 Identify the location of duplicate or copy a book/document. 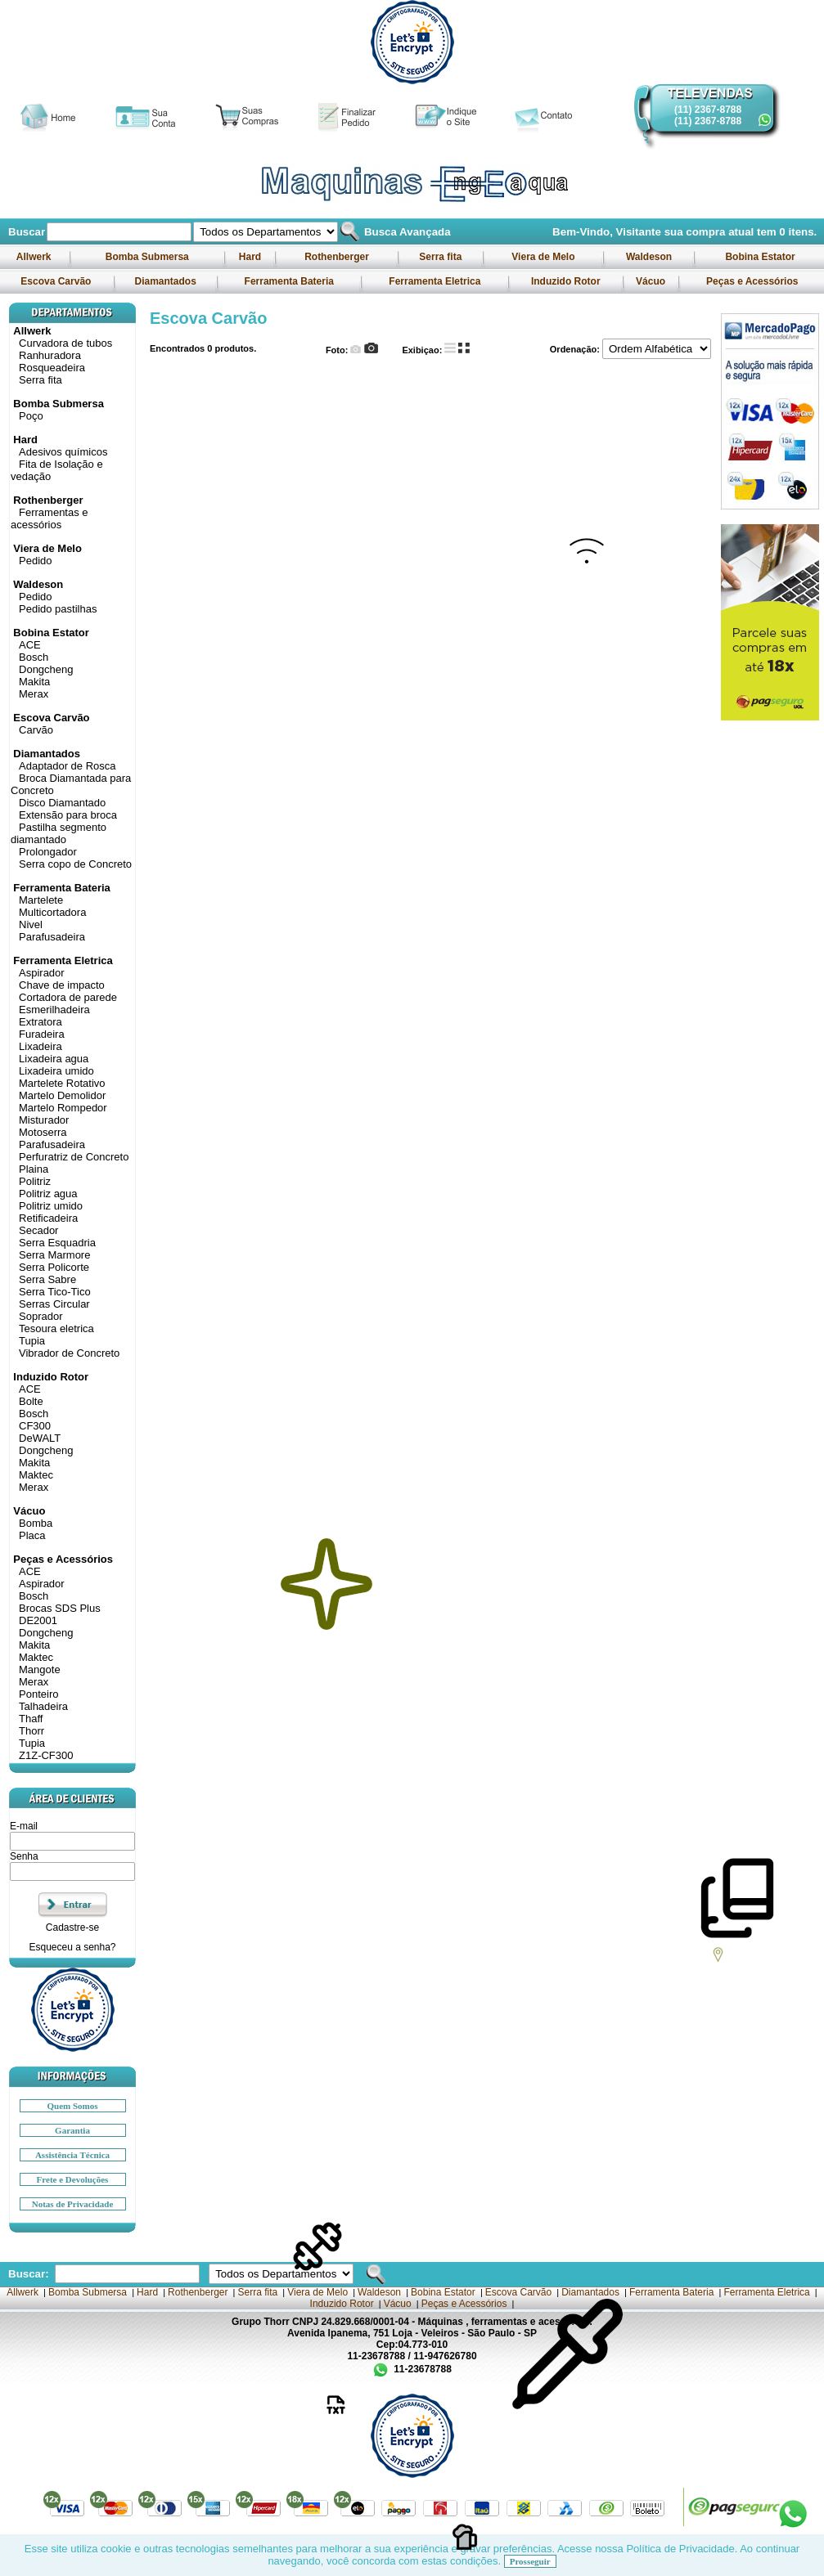
(737, 1898).